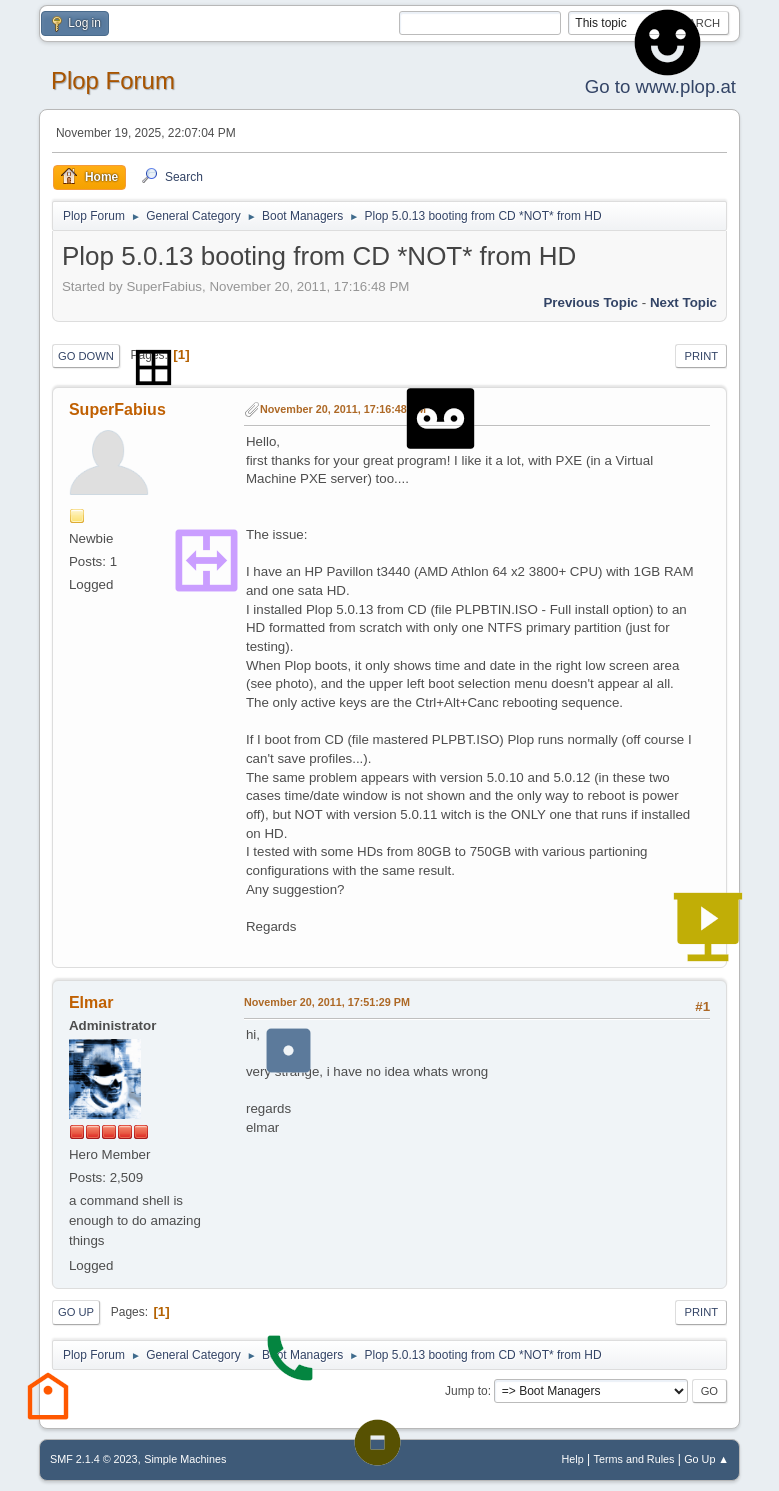 Image resolution: width=779 pixels, height=1491 pixels. What do you see at coordinates (290, 1358) in the screenshot?
I see `make a phone call` at bounding box center [290, 1358].